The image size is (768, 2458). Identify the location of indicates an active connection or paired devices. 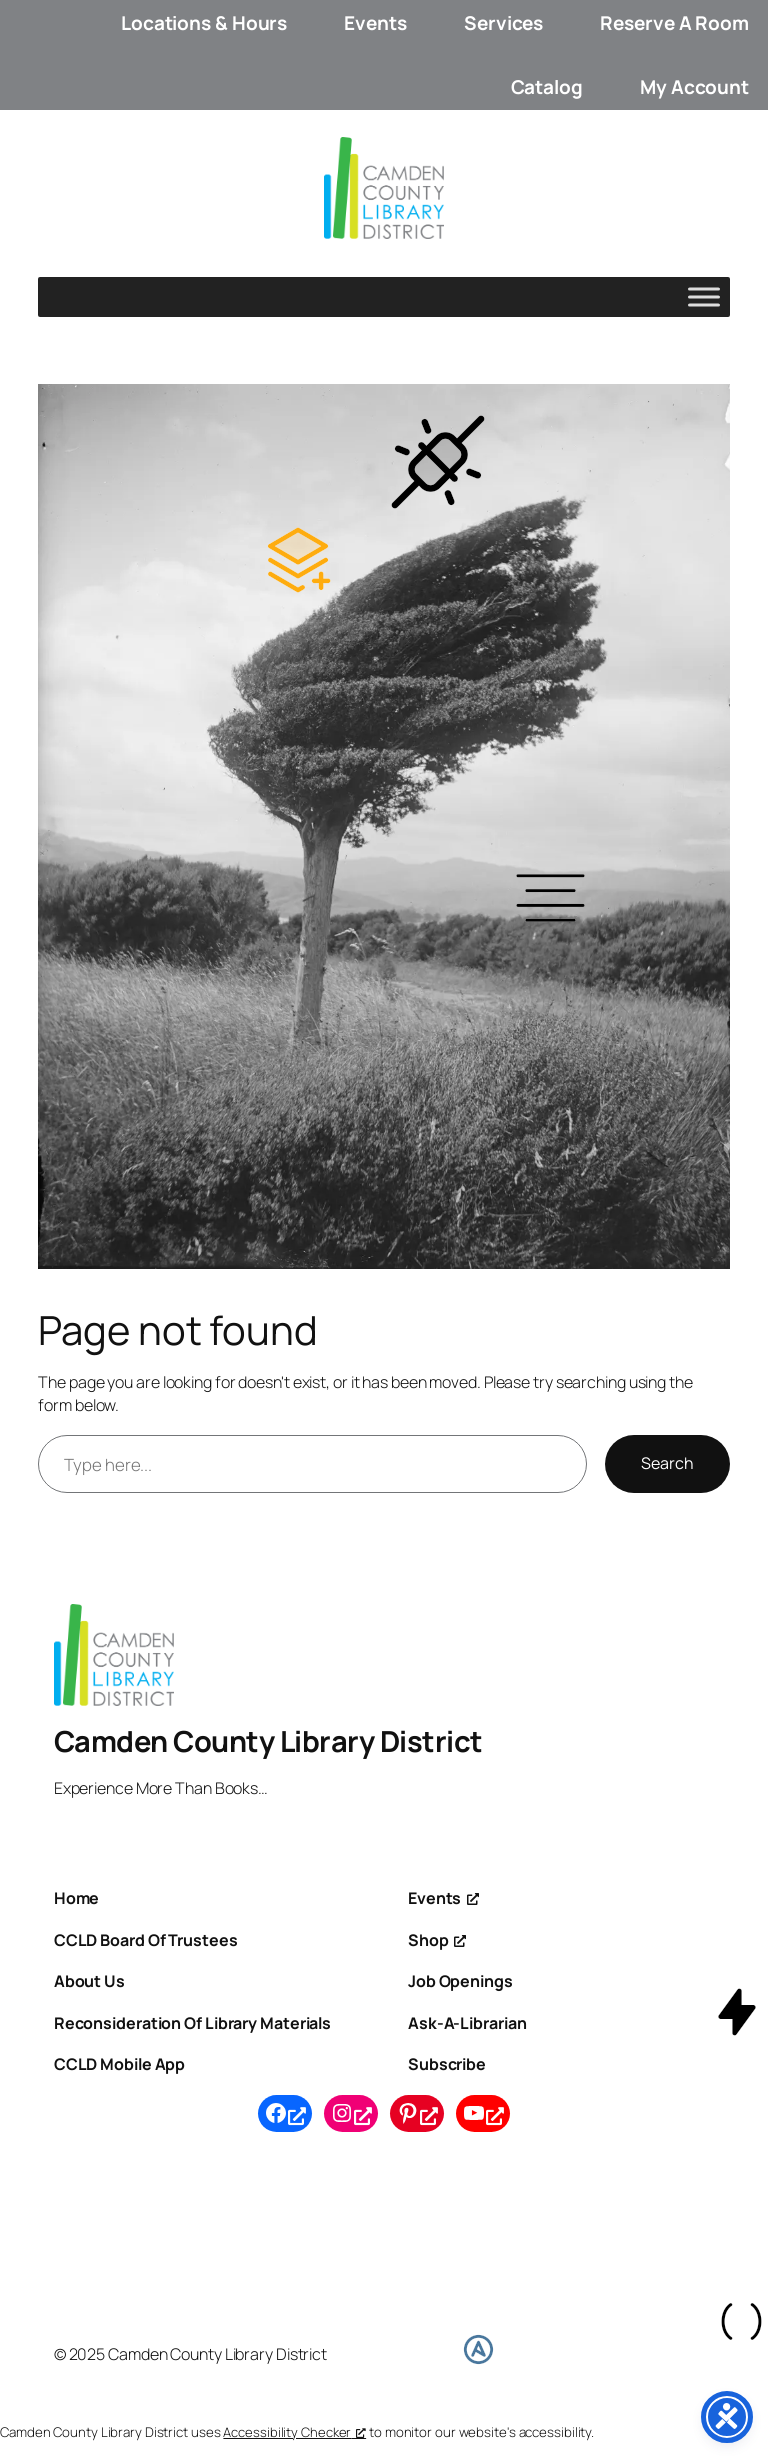
(438, 462).